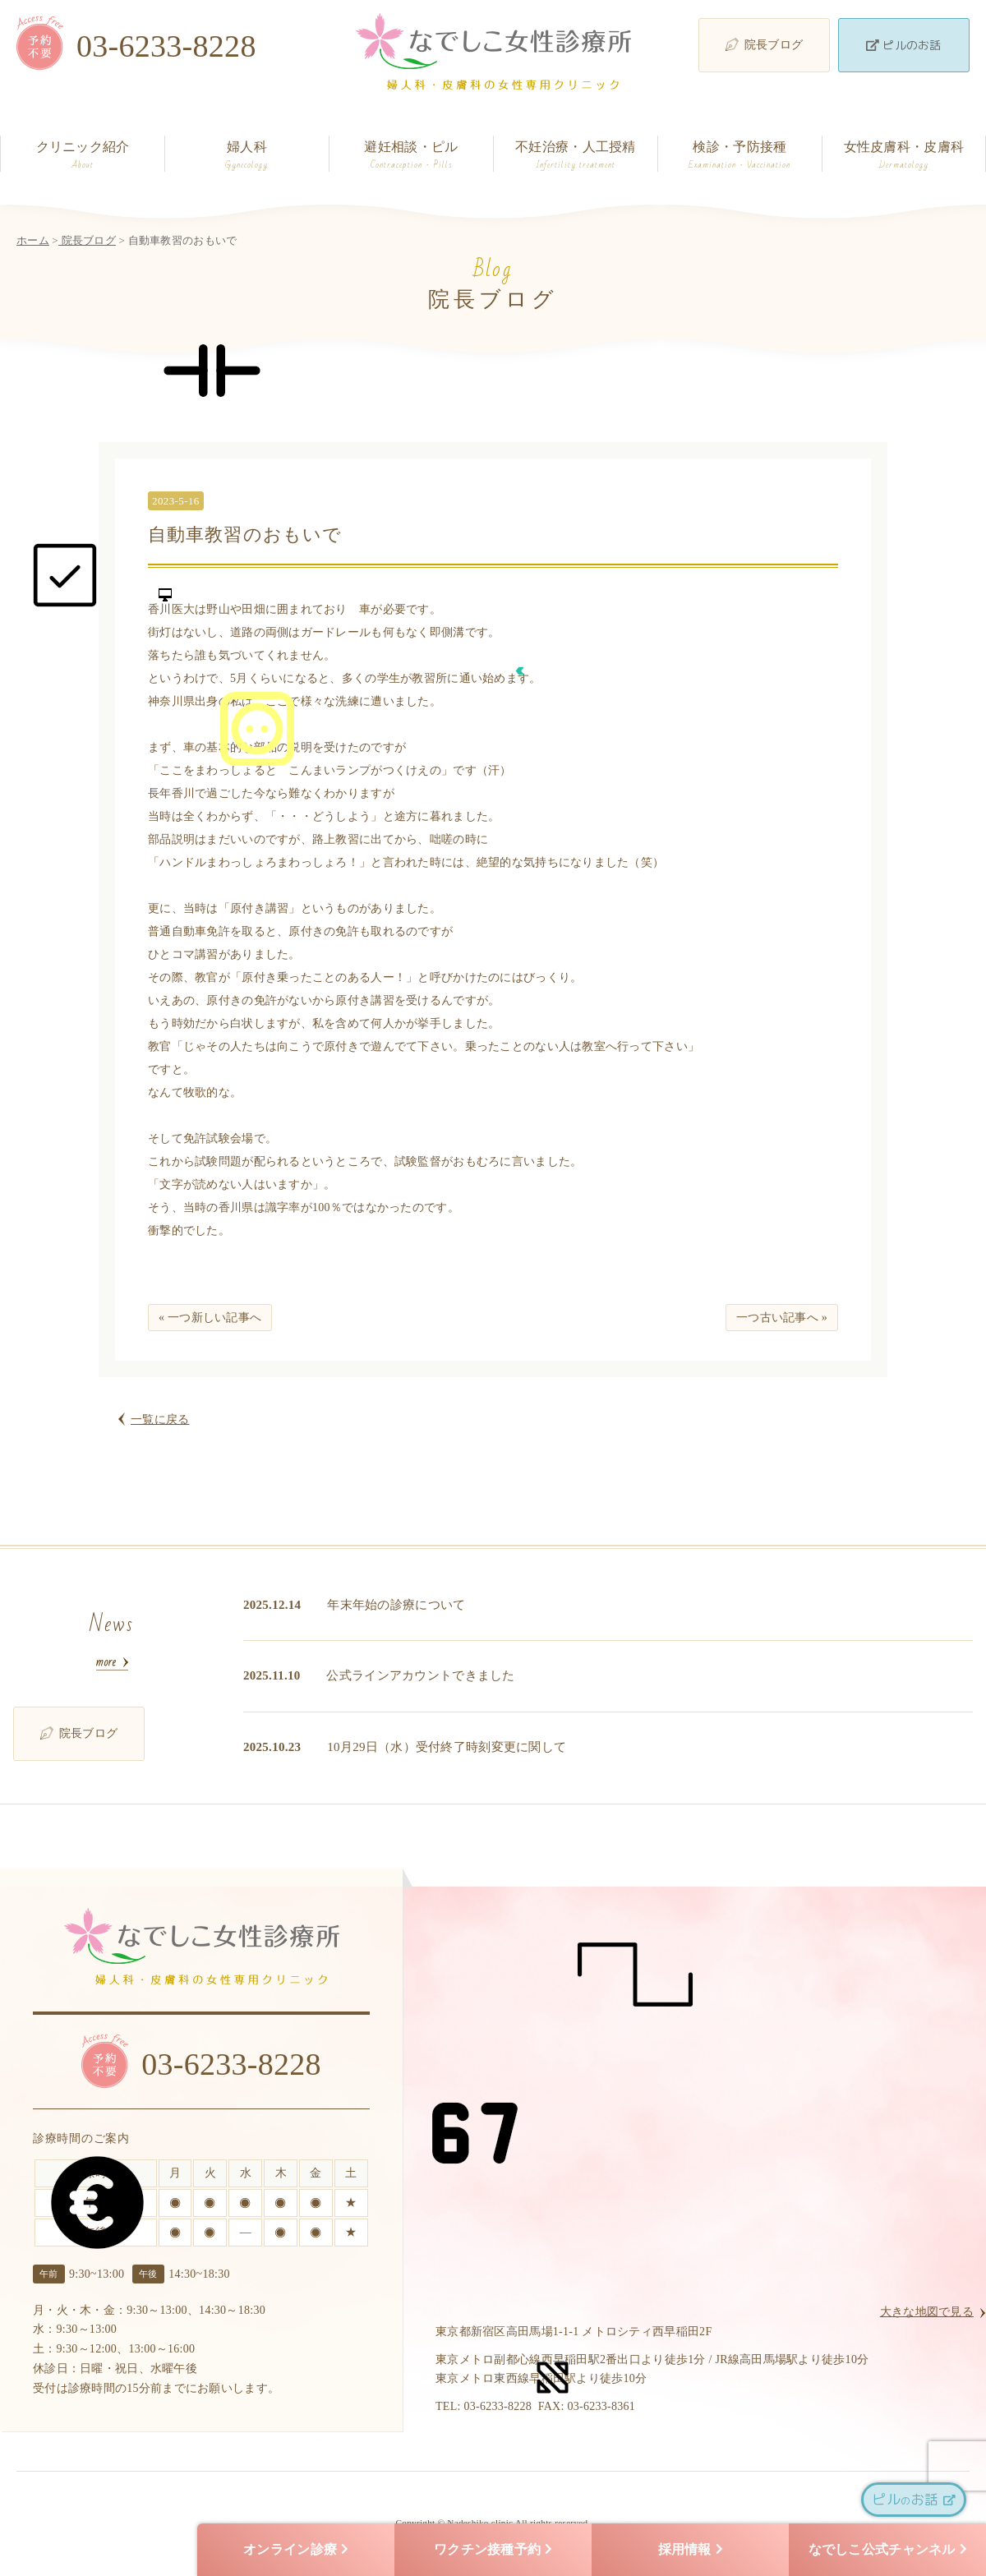 The height and width of the screenshot is (2576, 986). Describe the element at coordinates (65, 575) in the screenshot. I see `mark a task as complete` at that location.